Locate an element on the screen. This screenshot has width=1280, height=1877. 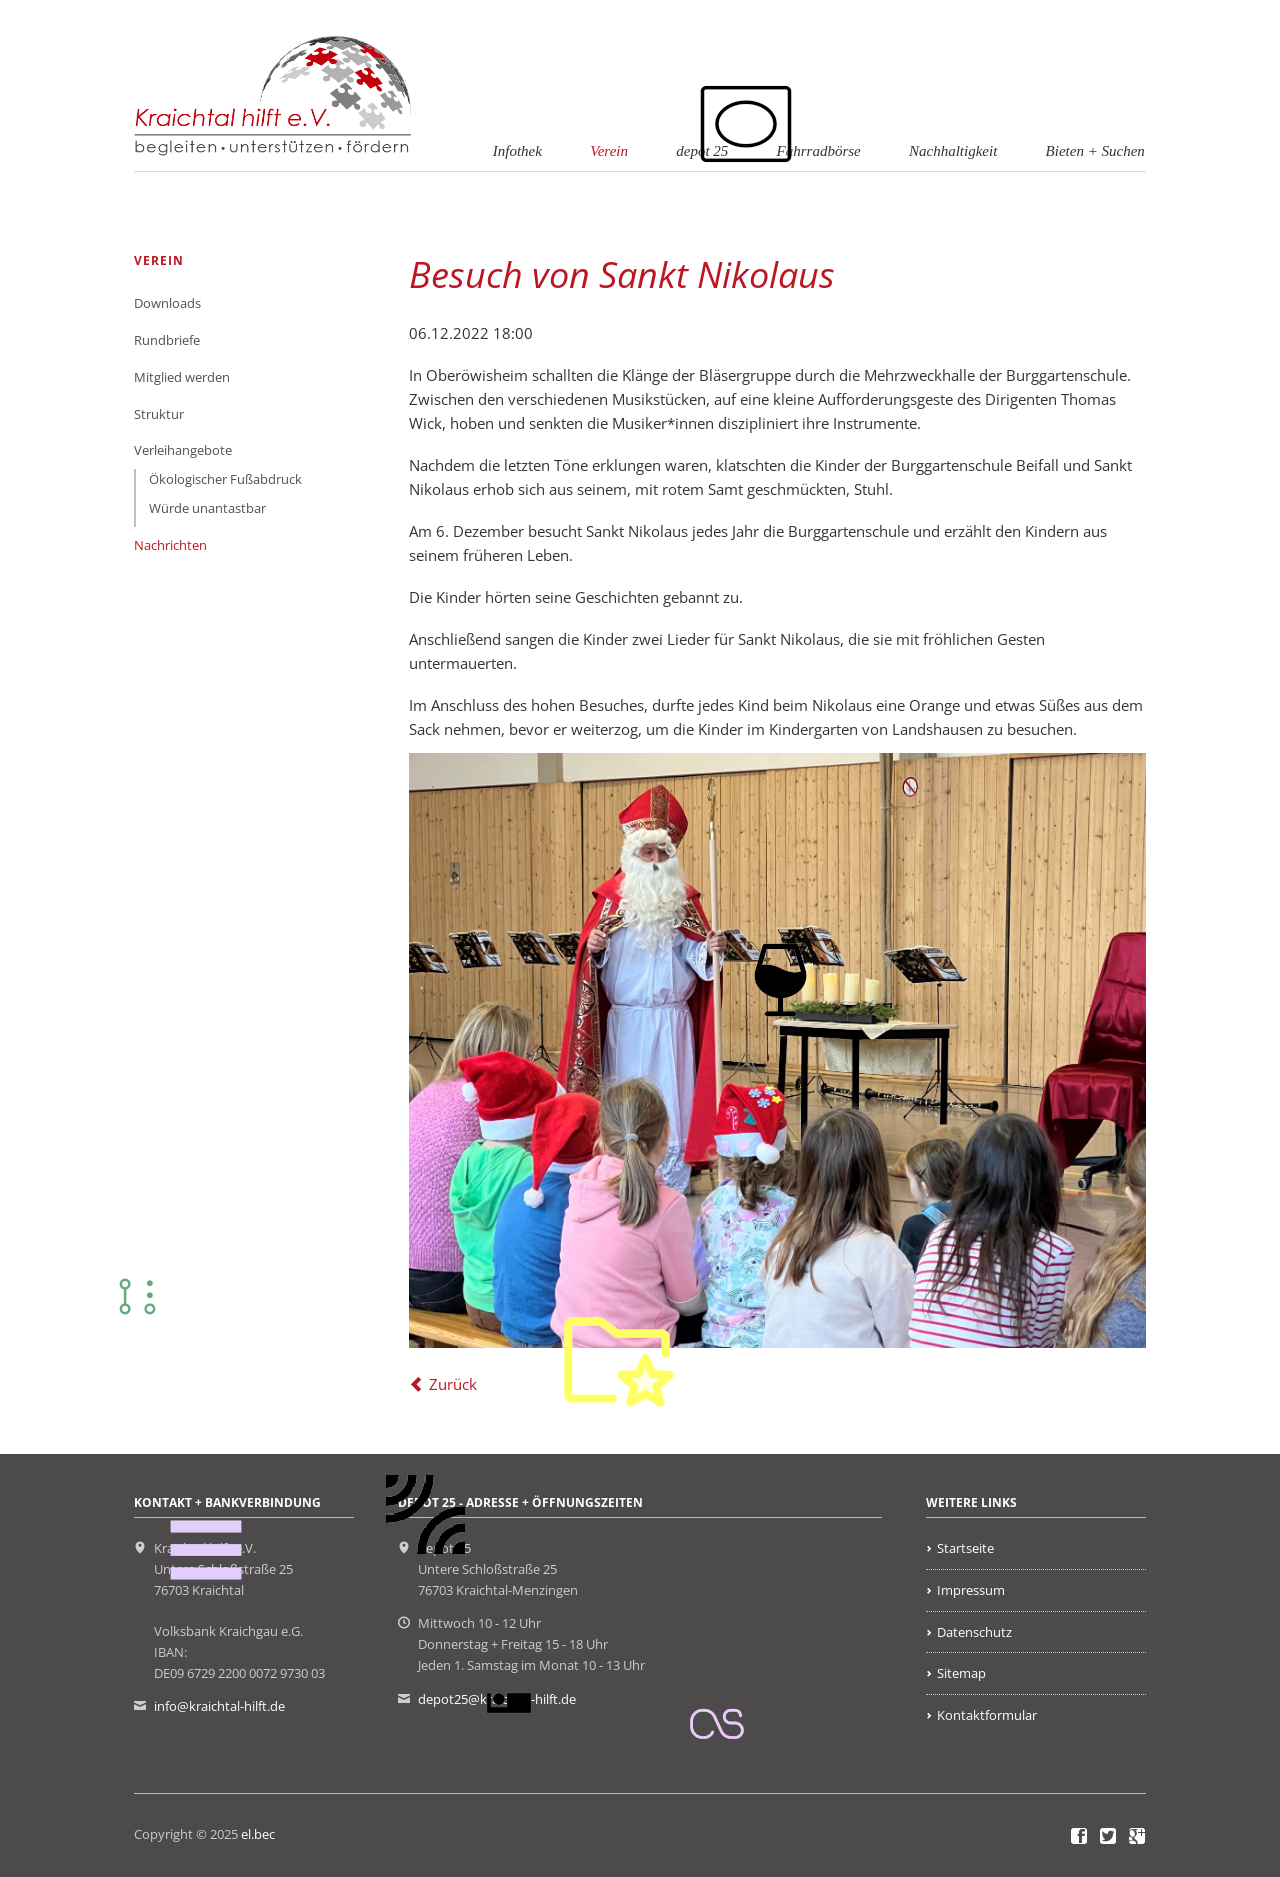
create a draft pull request is located at coordinates (137, 1296).